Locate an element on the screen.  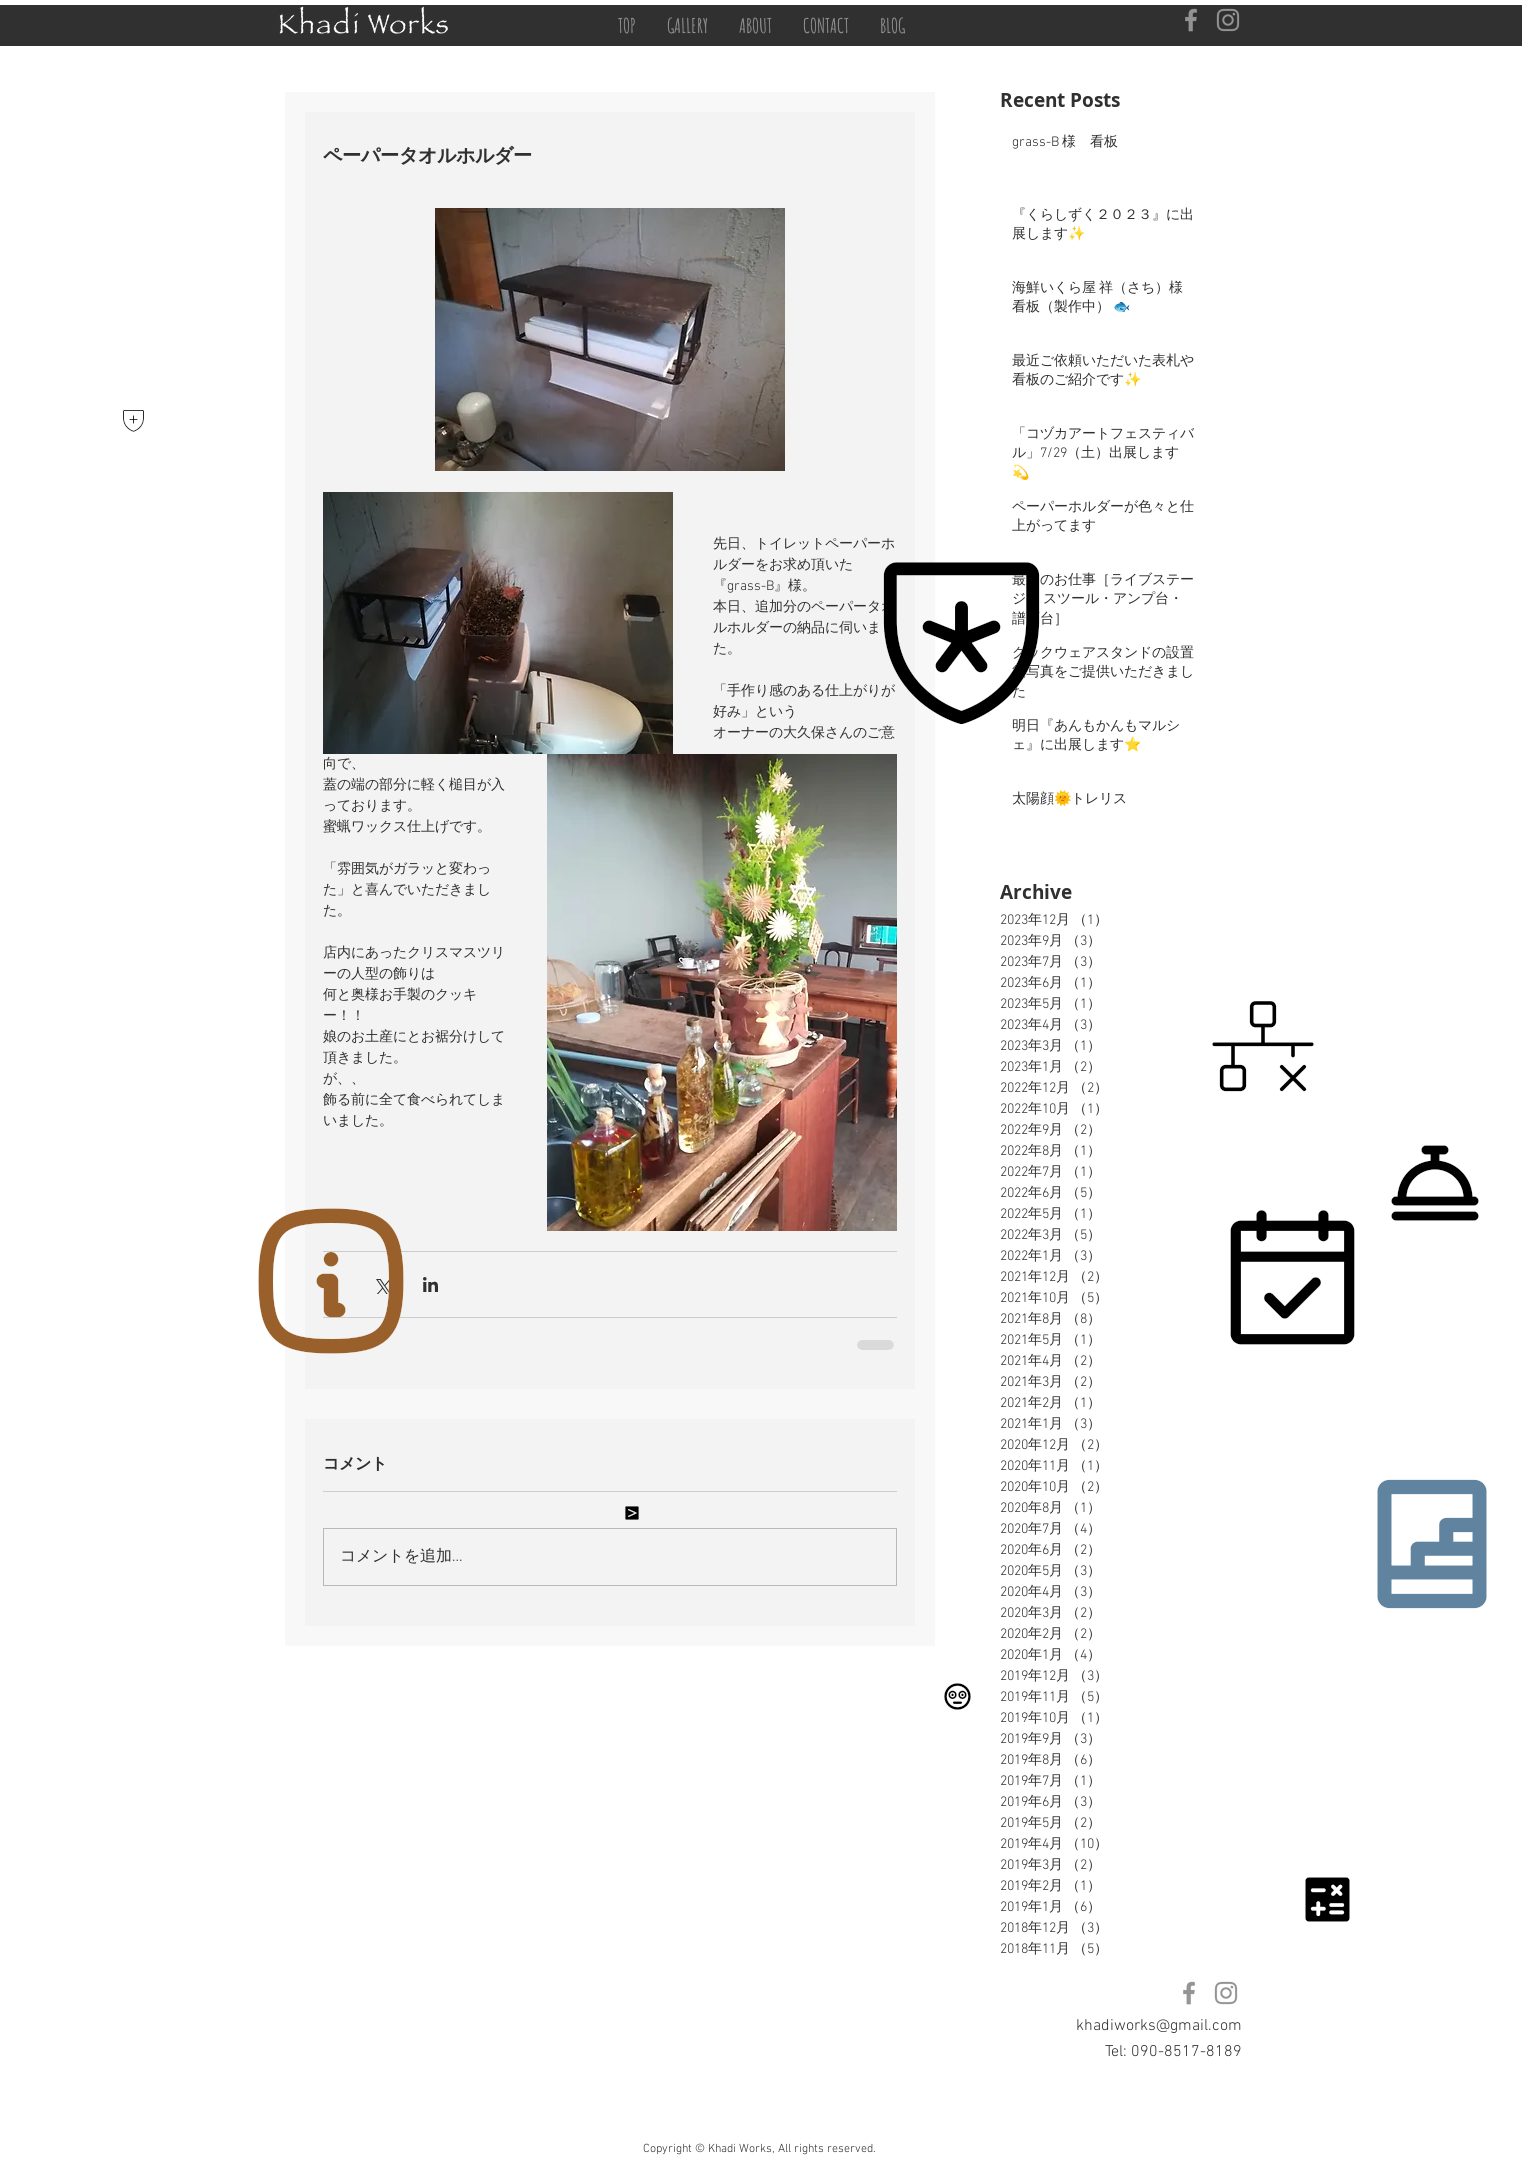
add new security protection is located at coordinates (133, 419).